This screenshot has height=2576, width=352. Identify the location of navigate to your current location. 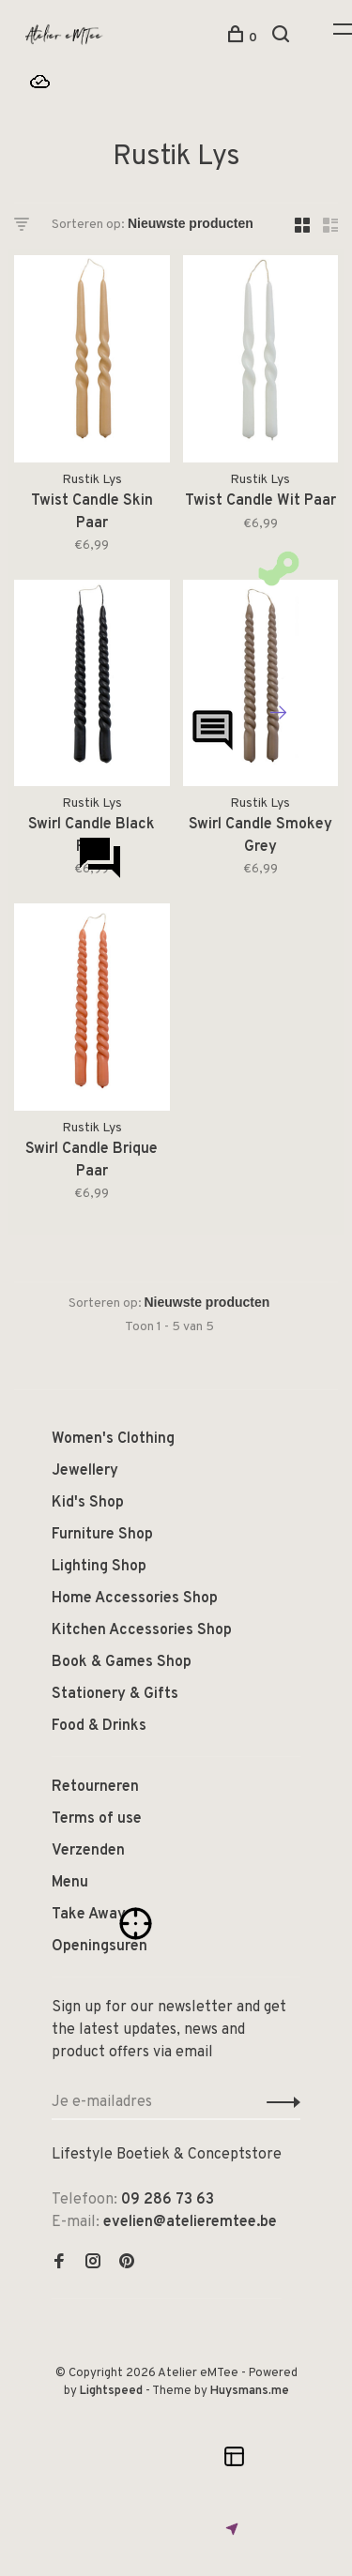
(232, 2528).